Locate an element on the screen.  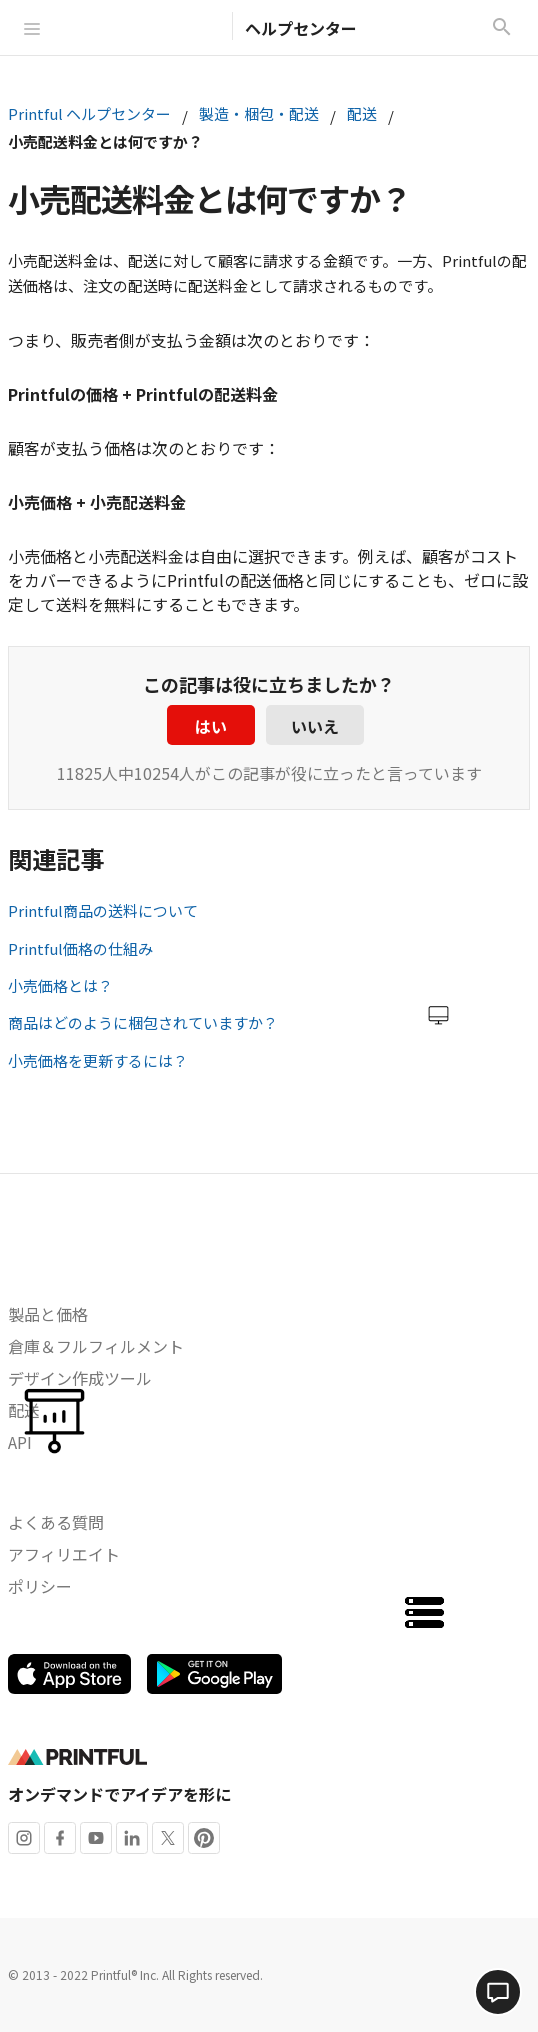
view presentation with charts is located at coordinates (54, 1416).